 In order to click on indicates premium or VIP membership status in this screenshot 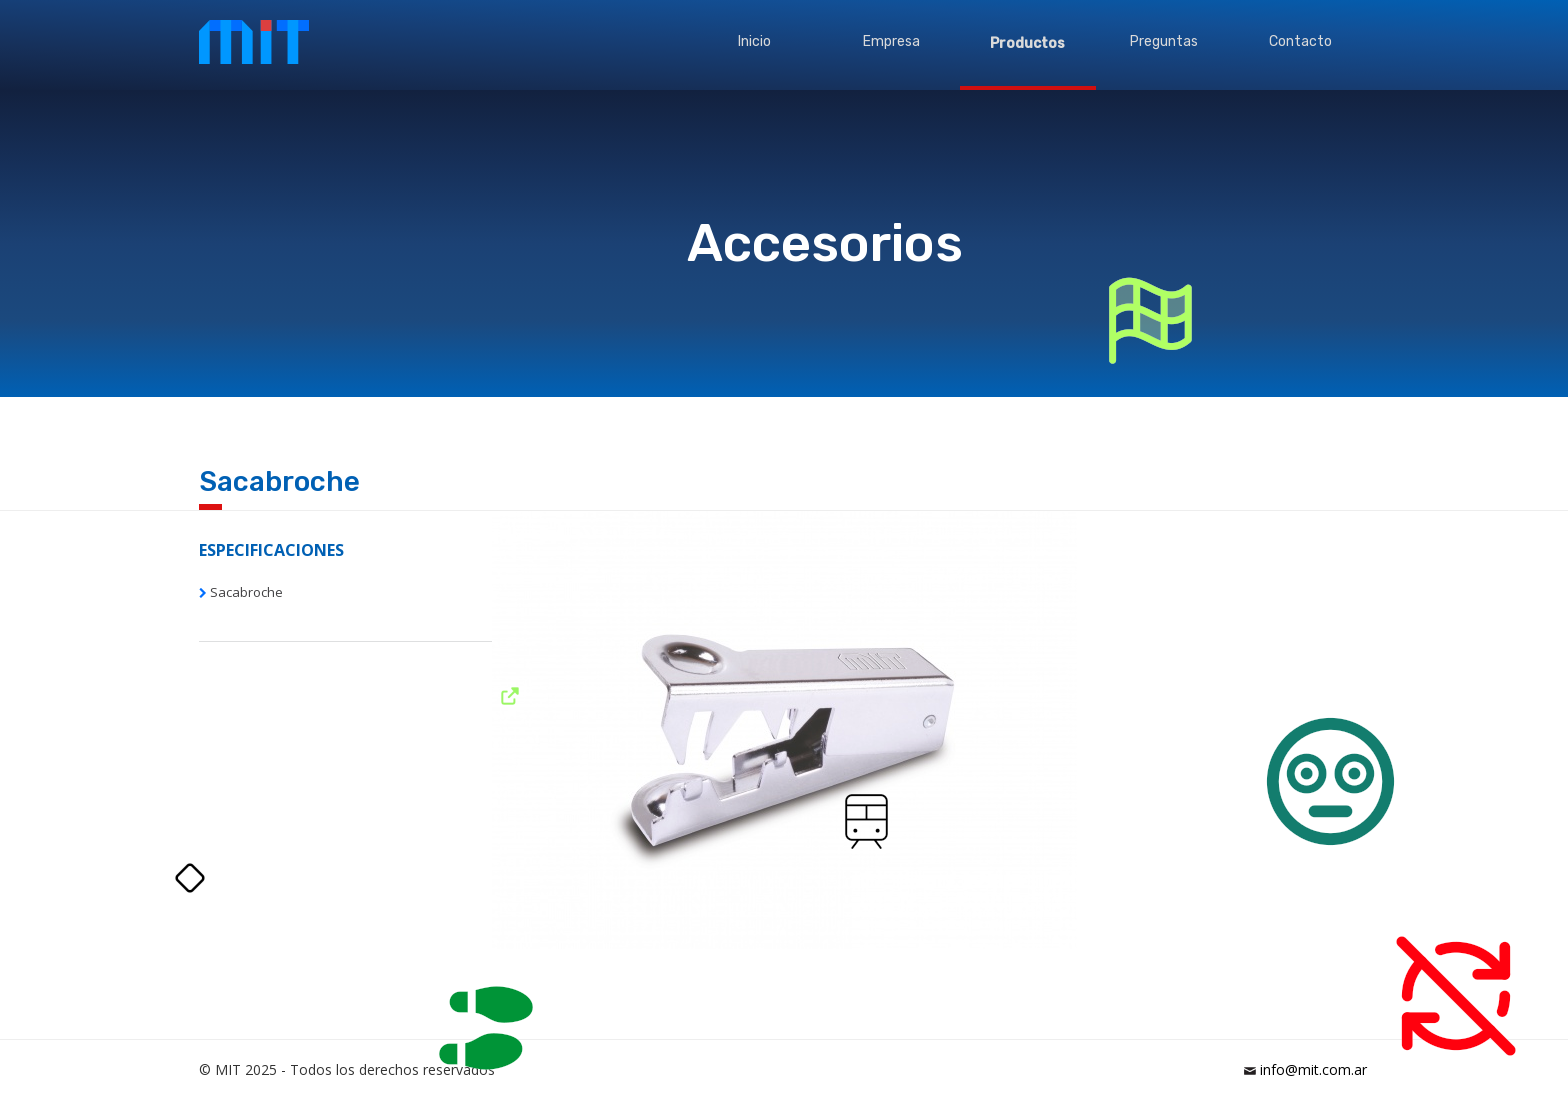, I will do `click(190, 878)`.